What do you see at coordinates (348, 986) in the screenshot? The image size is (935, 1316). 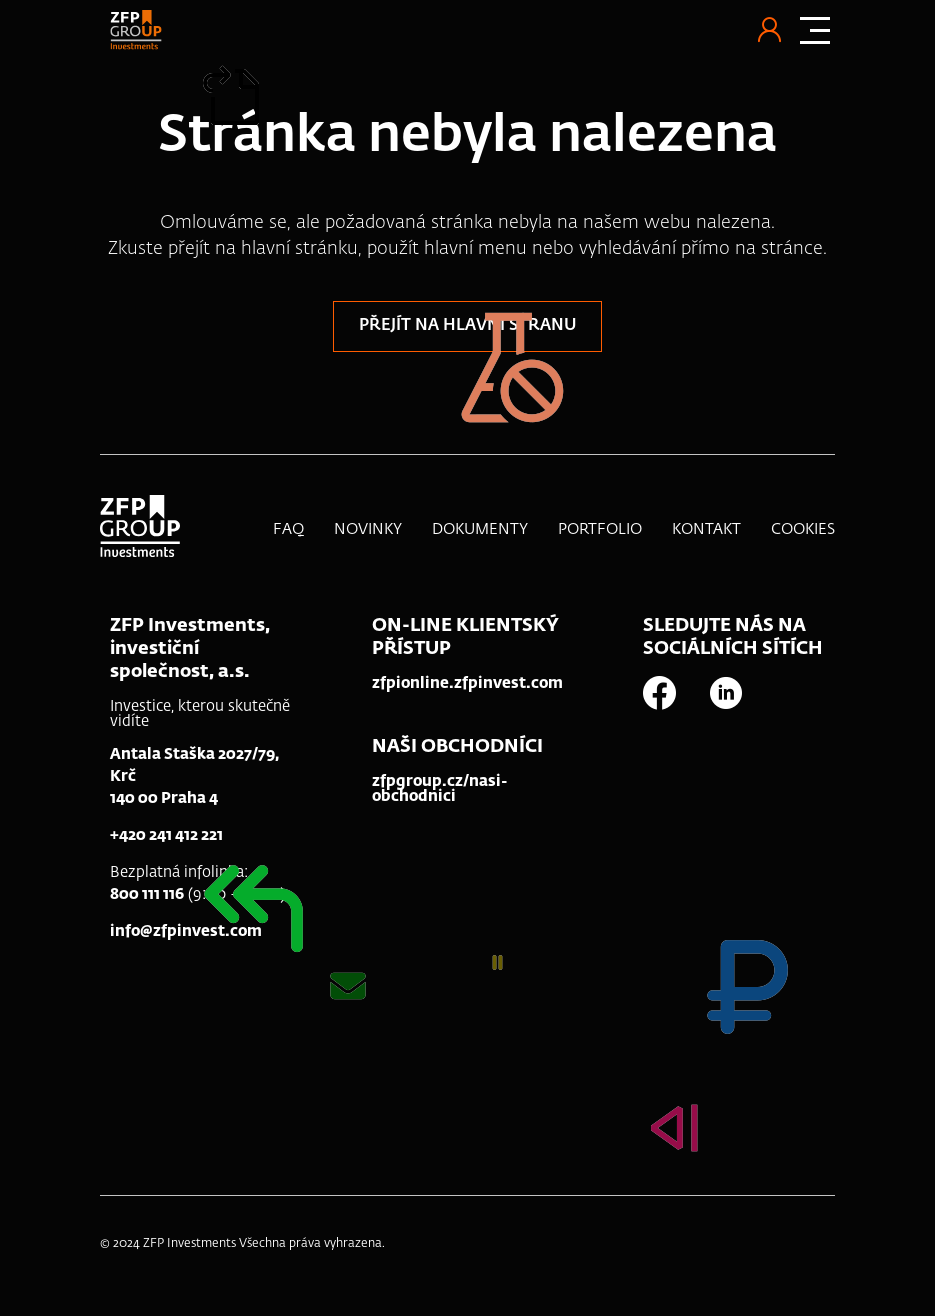 I see `open your inbox` at bounding box center [348, 986].